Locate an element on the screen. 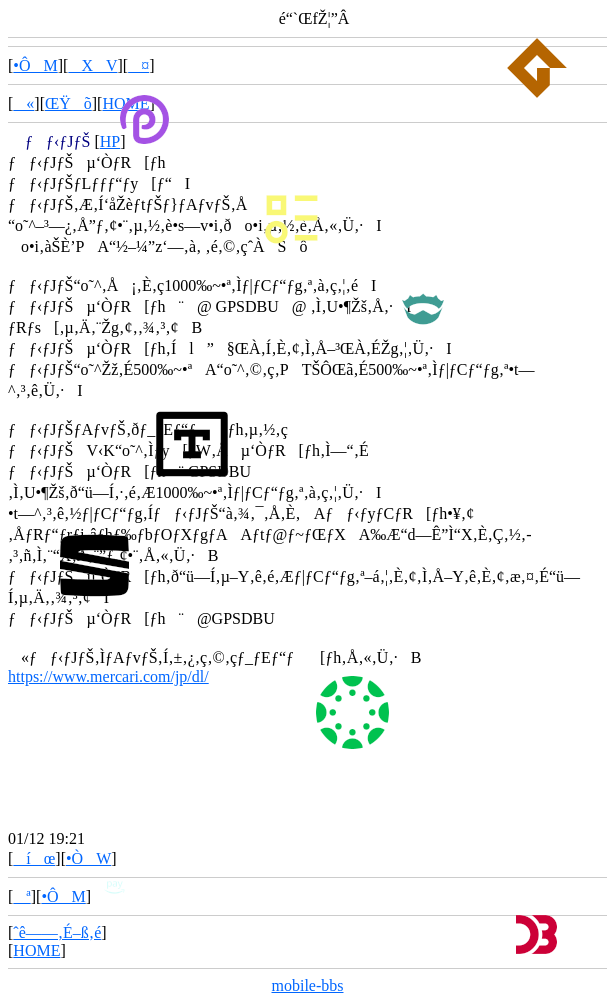 The image size is (615, 1003). open canvas learning management system is located at coordinates (352, 712).